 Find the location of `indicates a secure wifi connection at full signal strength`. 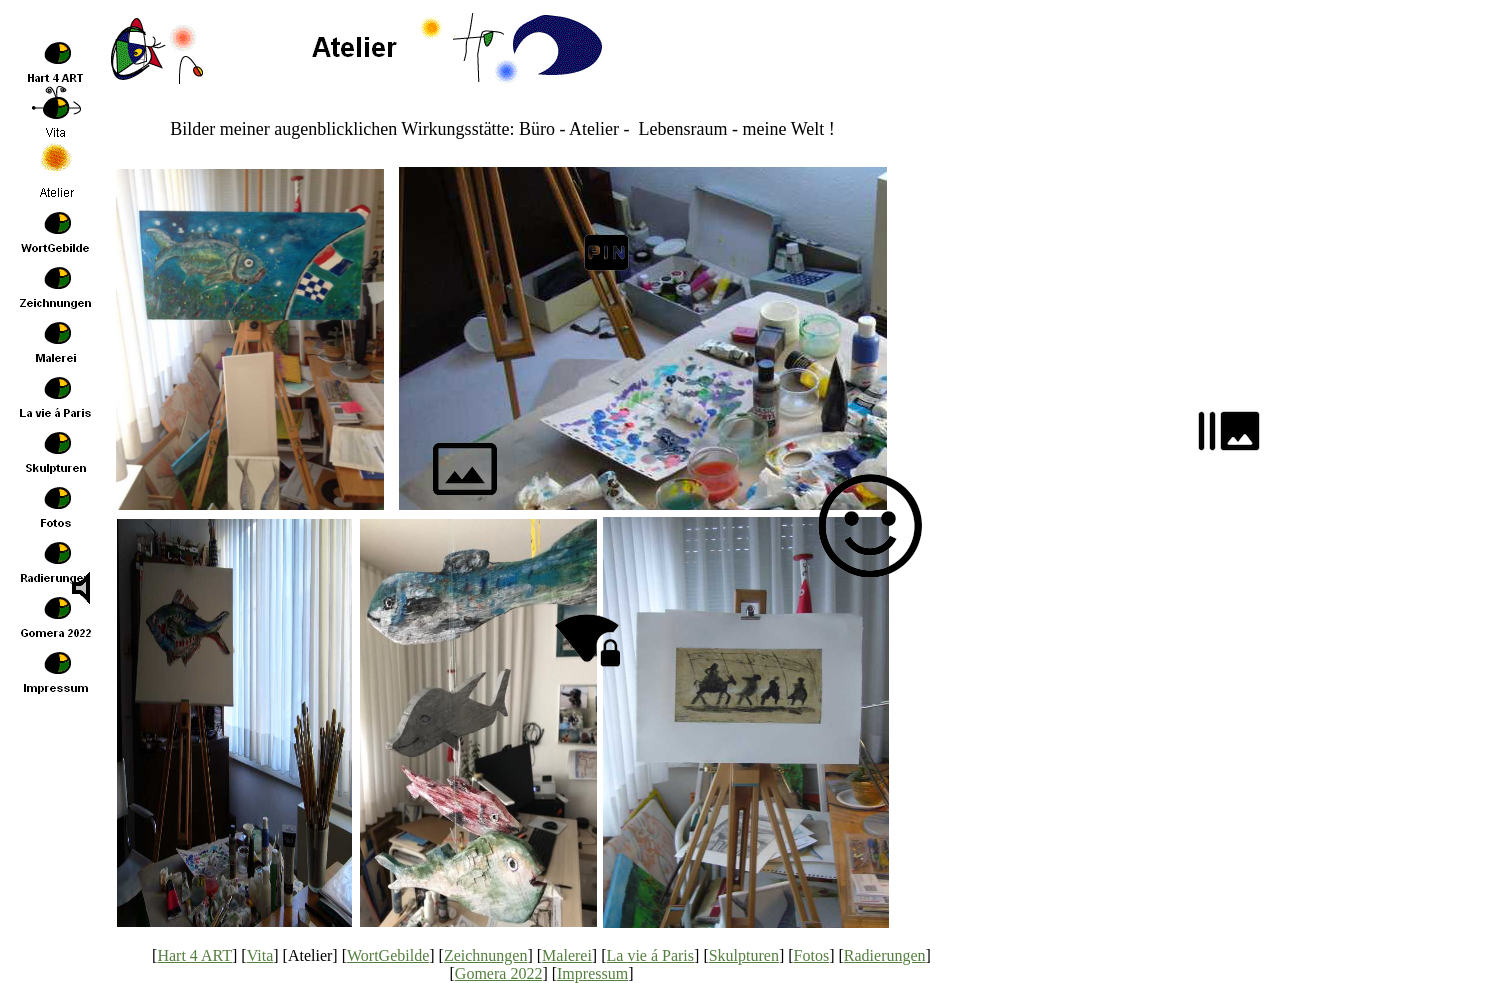

indicates a secure wifi connection at full signal strength is located at coordinates (587, 639).